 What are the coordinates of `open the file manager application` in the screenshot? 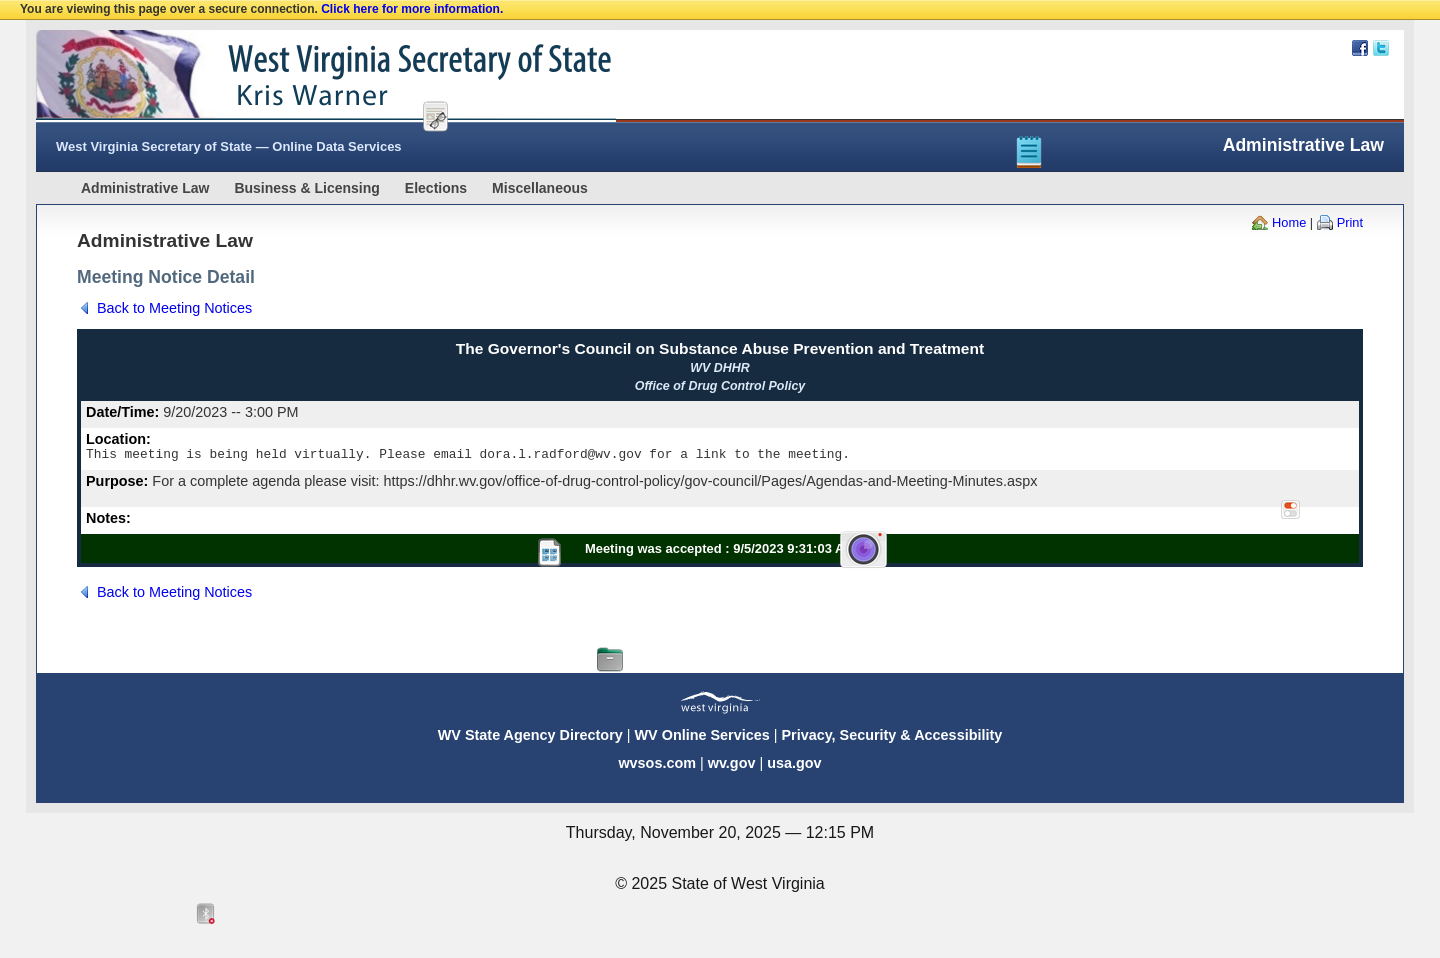 It's located at (610, 659).